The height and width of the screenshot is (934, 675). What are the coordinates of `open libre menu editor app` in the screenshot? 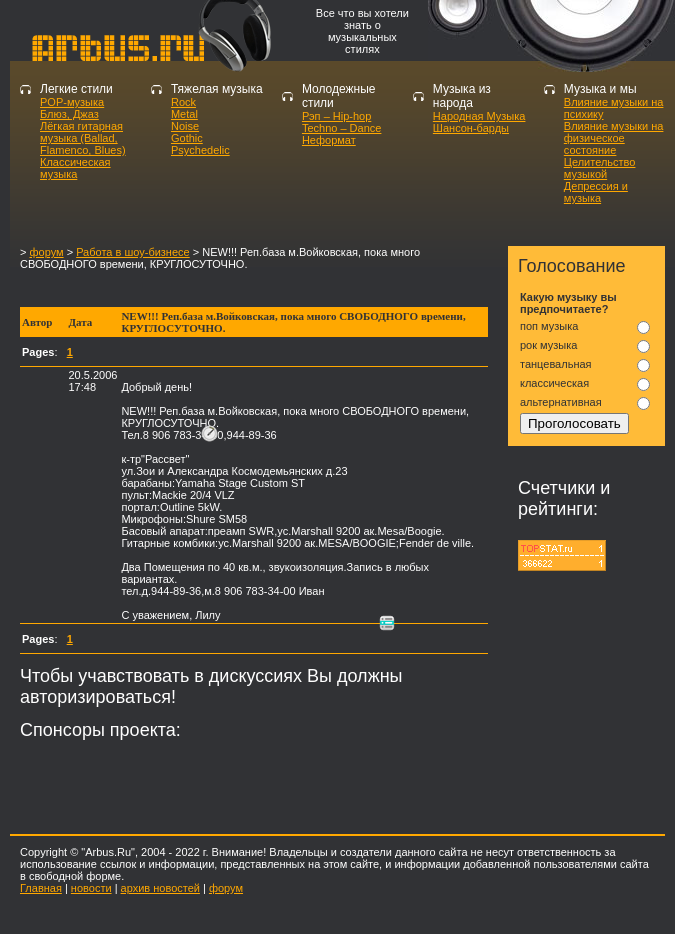 It's located at (387, 623).